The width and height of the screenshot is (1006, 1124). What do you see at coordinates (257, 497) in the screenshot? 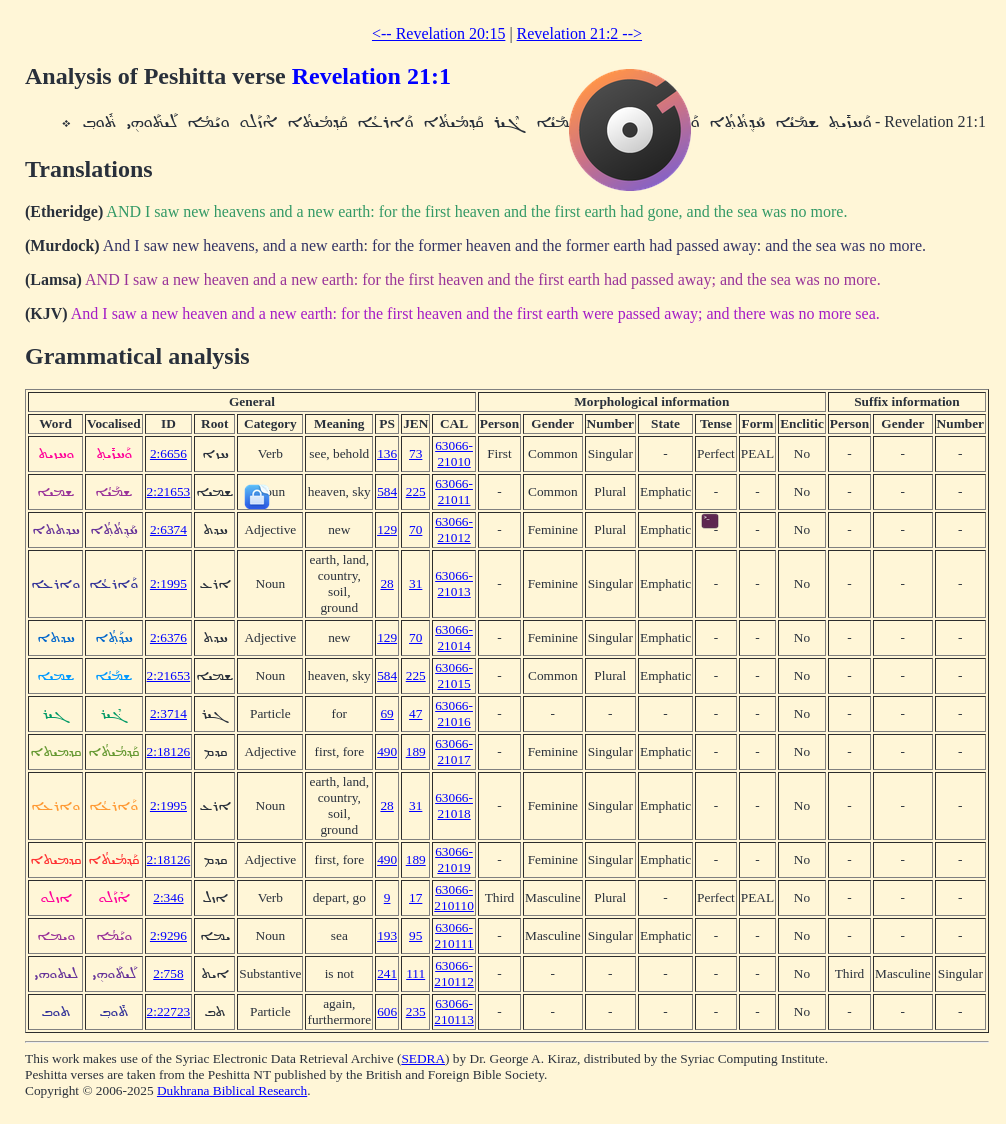
I see `open screensaver and lock screen preferences` at bounding box center [257, 497].